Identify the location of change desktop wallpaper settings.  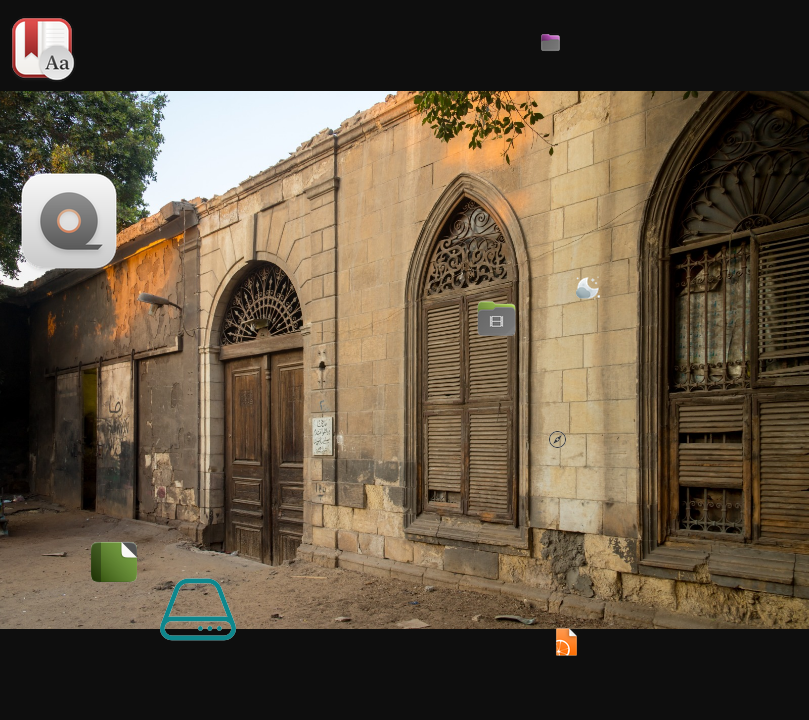
(114, 561).